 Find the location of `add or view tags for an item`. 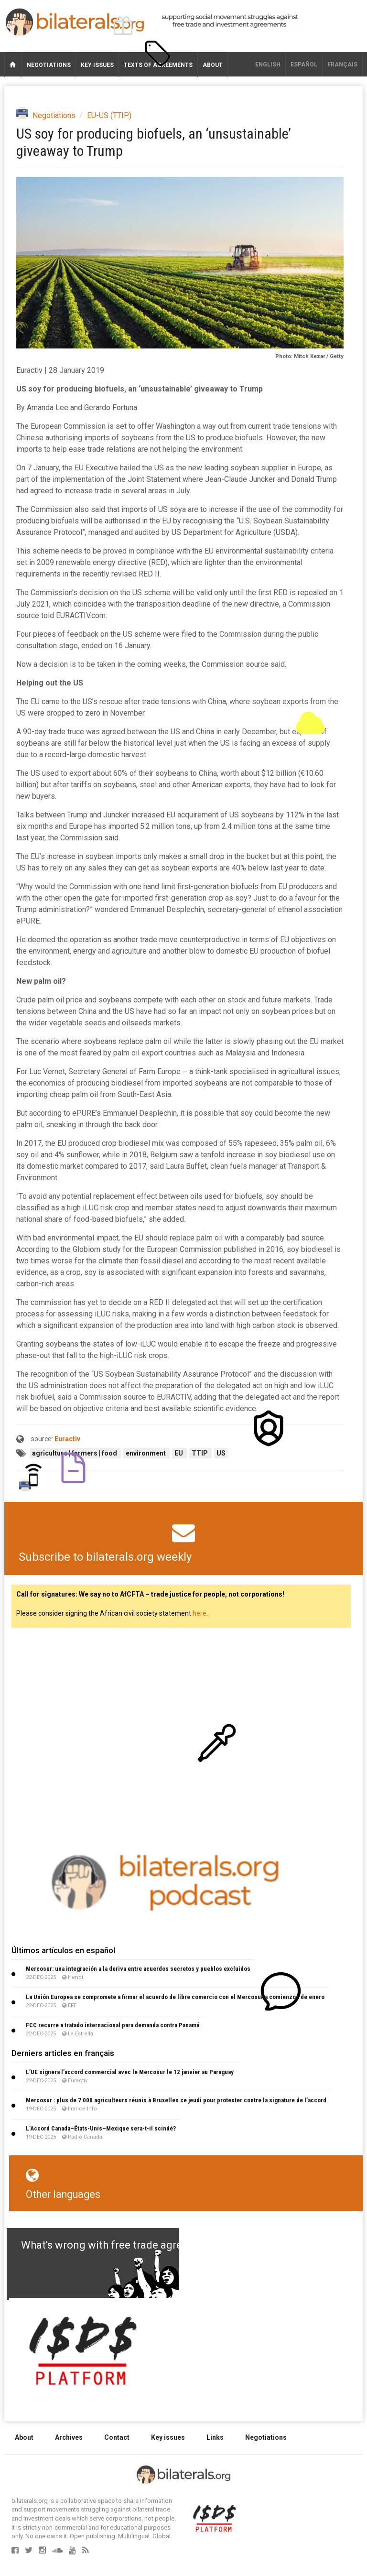

add or view tags for an item is located at coordinates (157, 53).